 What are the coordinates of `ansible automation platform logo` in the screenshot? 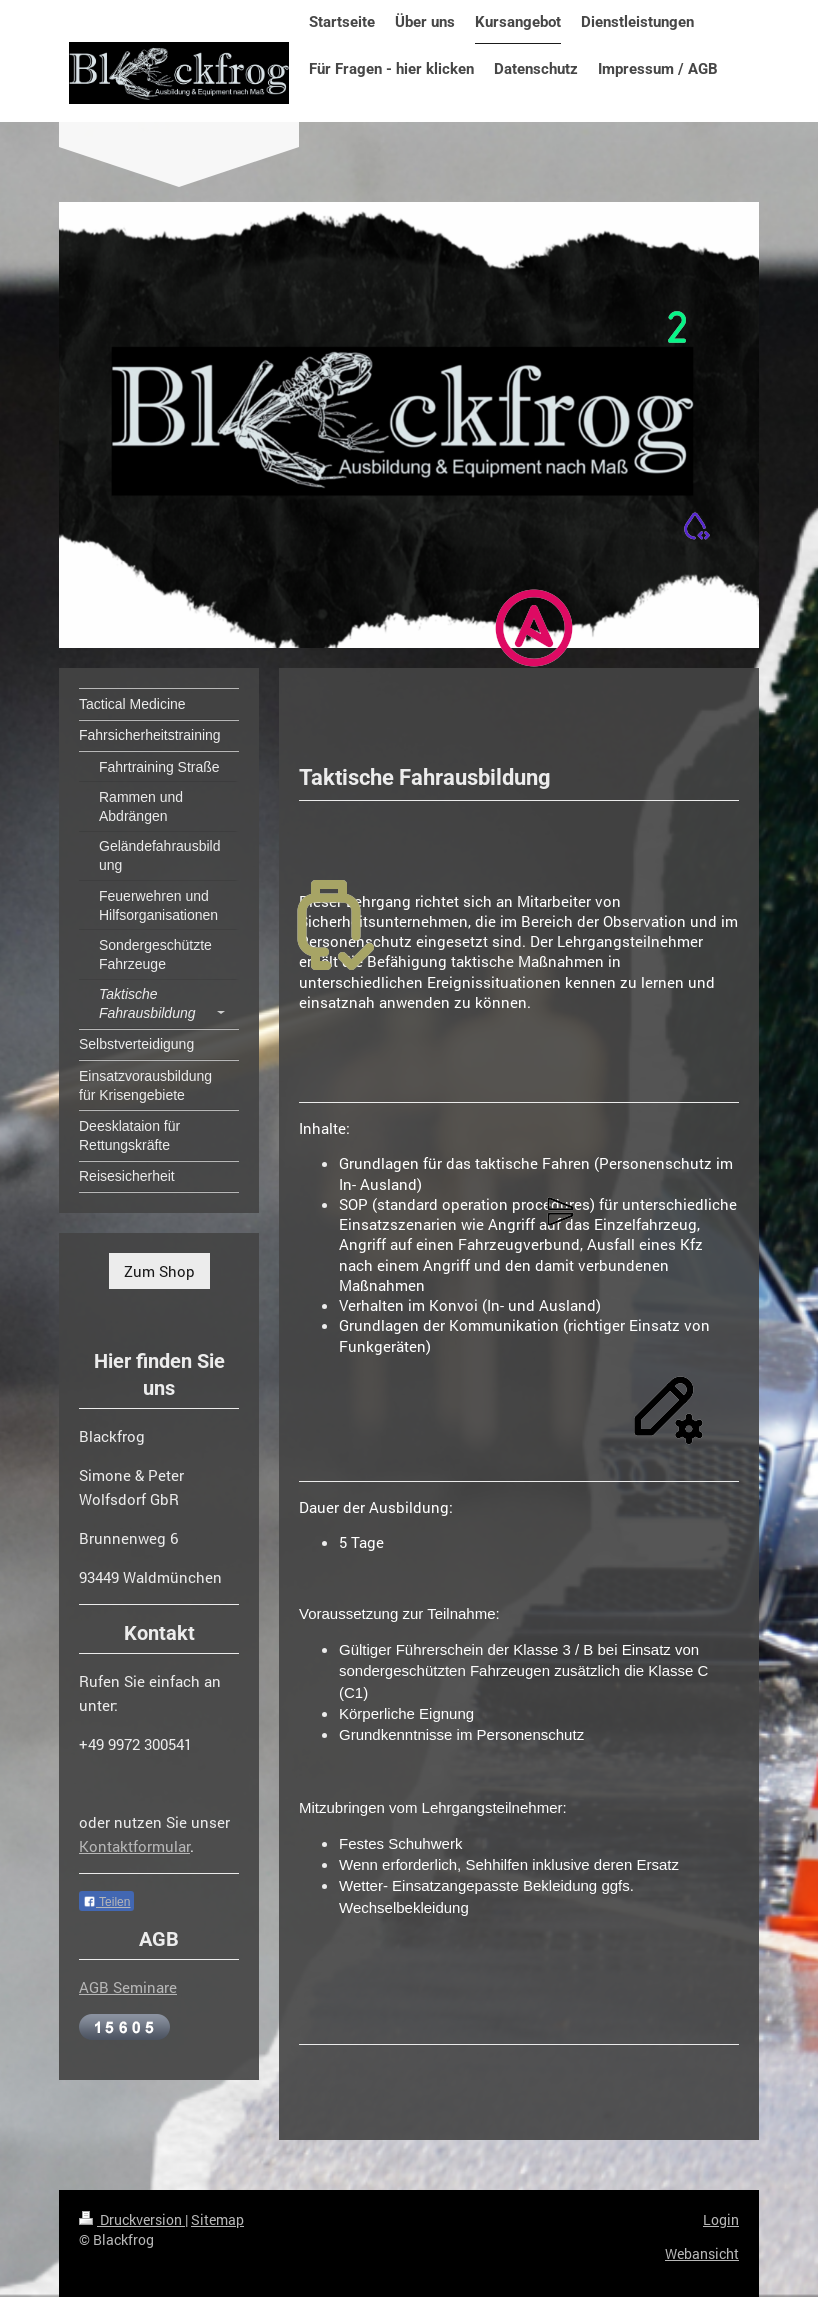 It's located at (534, 628).